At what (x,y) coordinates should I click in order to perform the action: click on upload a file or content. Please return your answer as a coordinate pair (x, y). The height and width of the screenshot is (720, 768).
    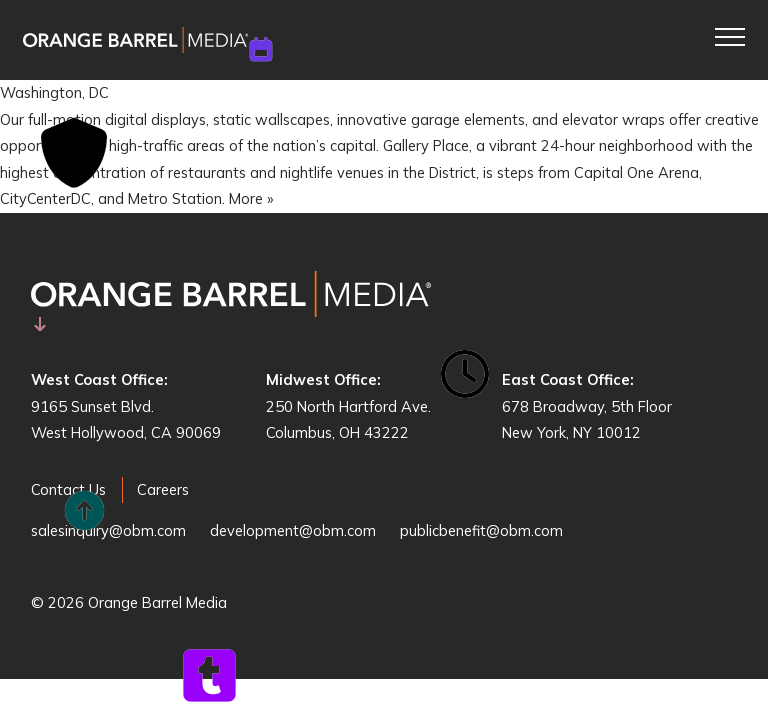
    Looking at the image, I should click on (84, 510).